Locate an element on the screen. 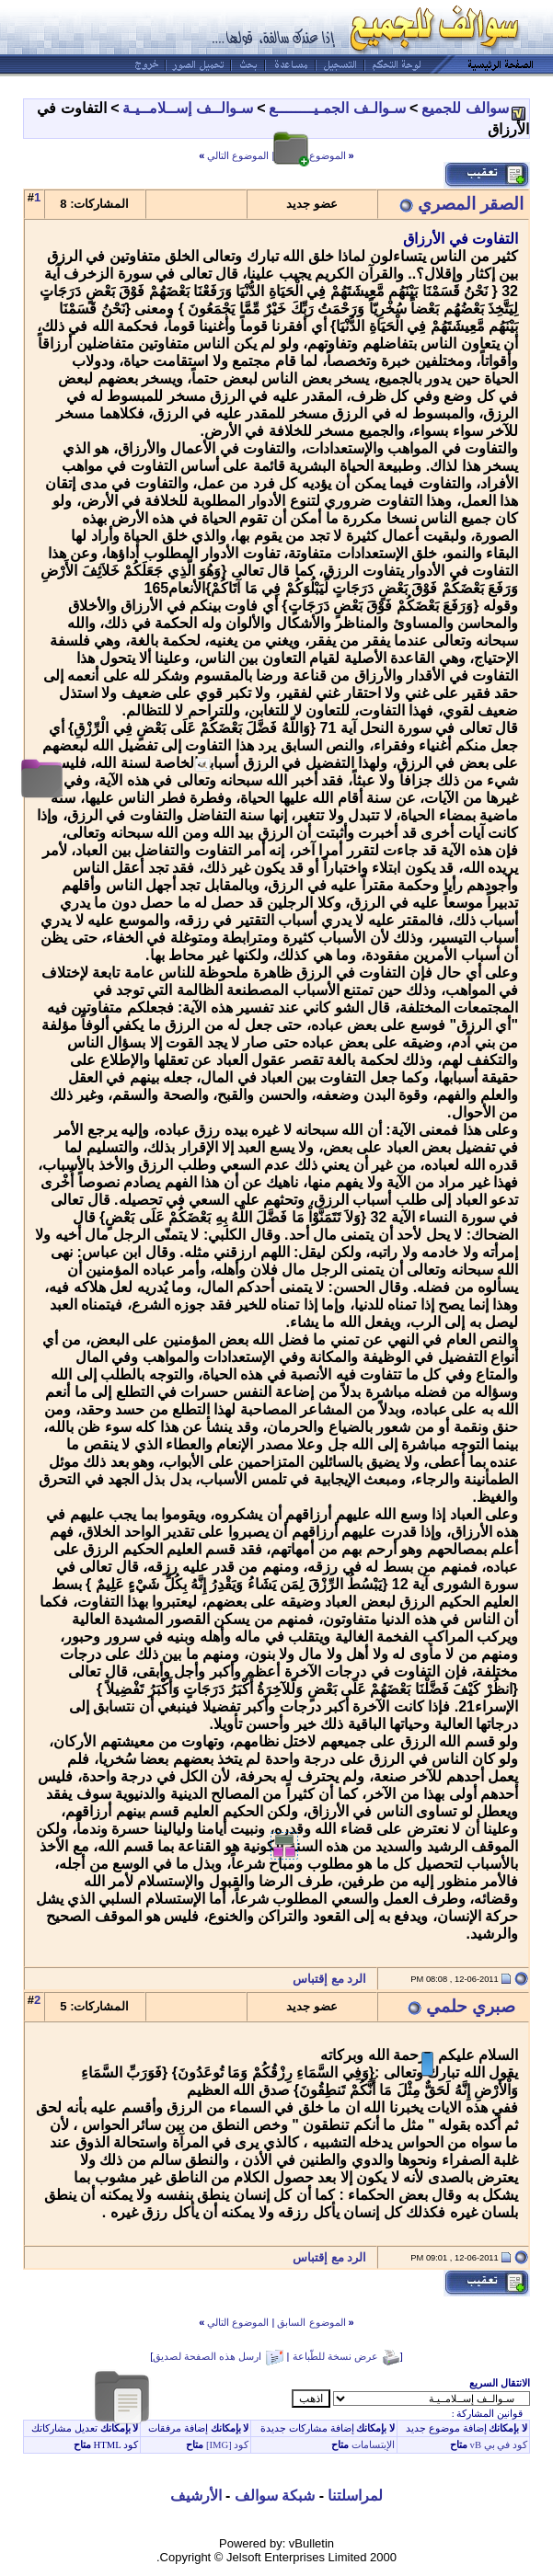 The height and width of the screenshot is (2576, 553). open folder to view contents is located at coordinates (41, 778).